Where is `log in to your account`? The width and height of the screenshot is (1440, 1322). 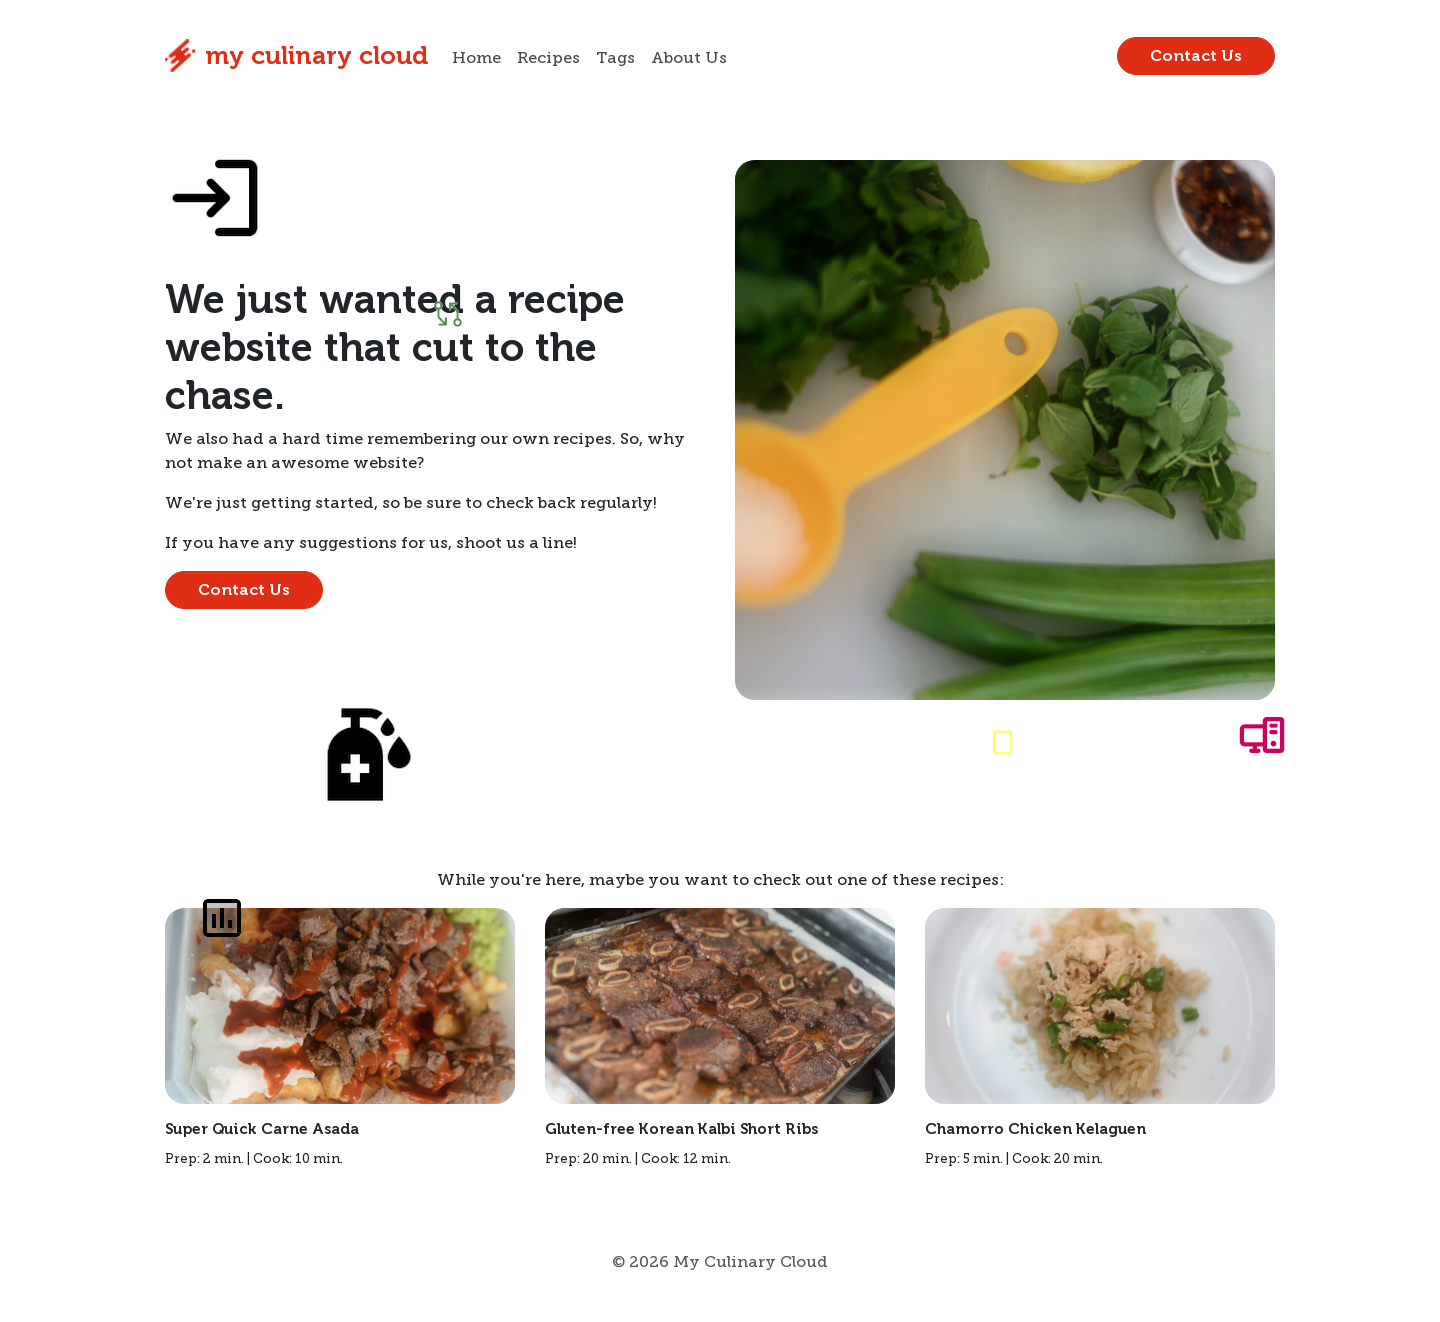 log in to your account is located at coordinates (215, 198).